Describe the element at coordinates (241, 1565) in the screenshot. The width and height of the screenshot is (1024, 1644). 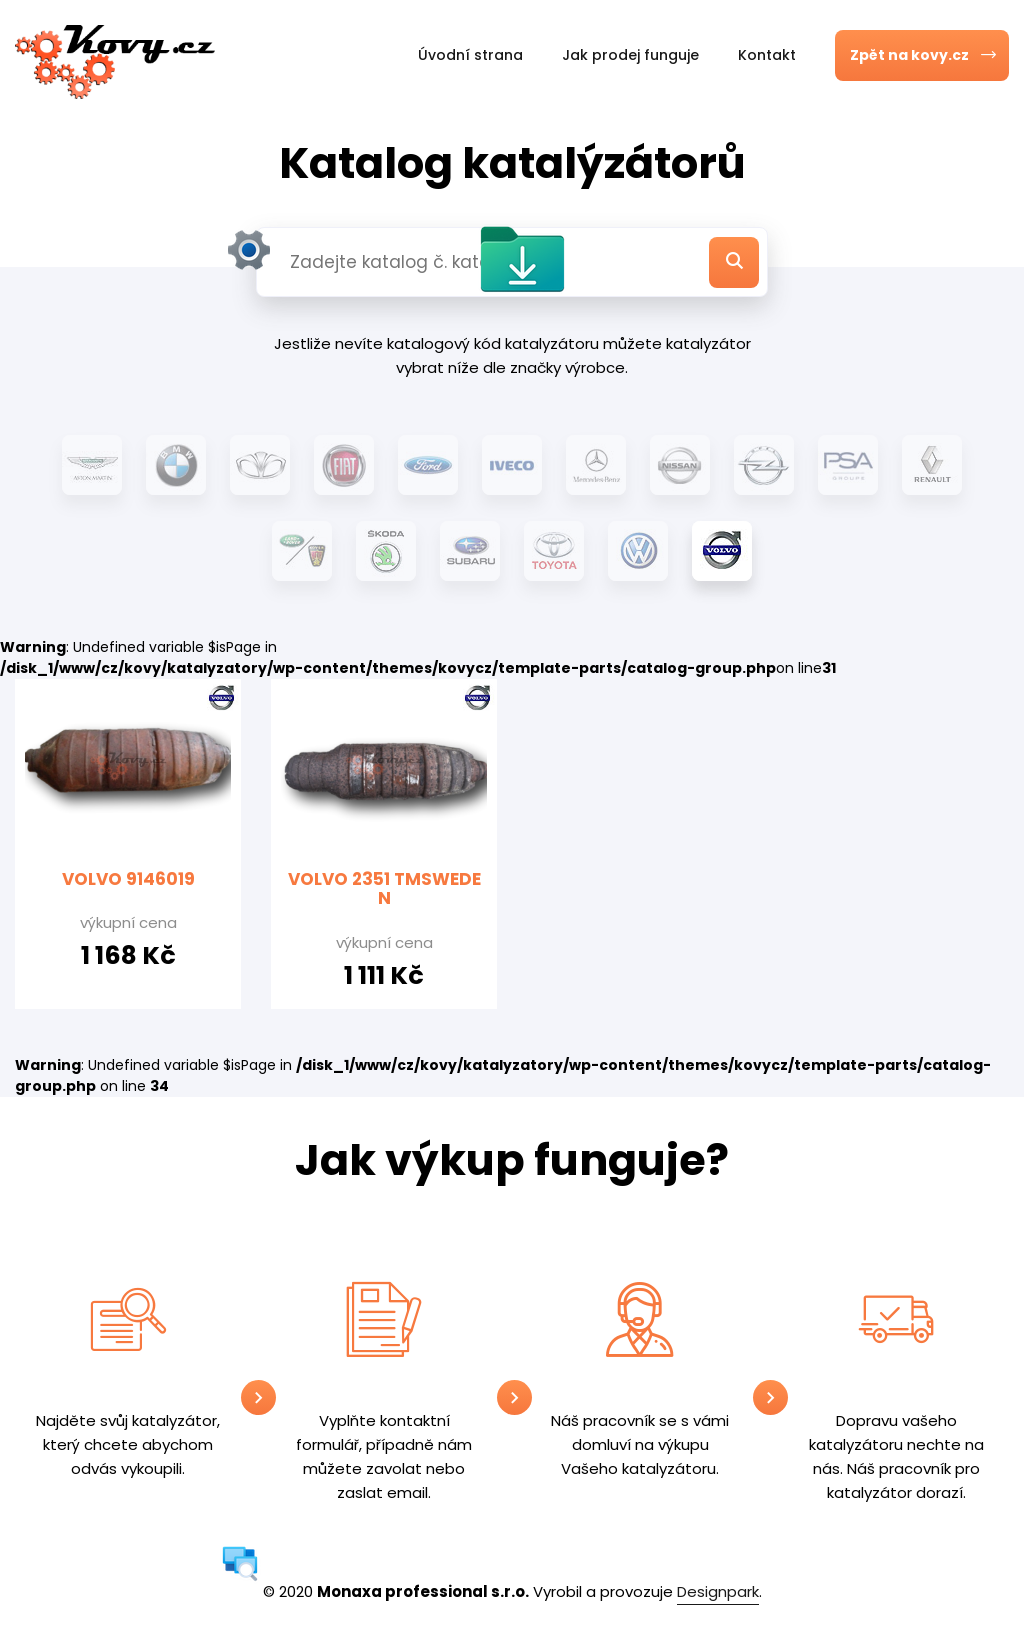
I see `open packet viewer application` at that location.